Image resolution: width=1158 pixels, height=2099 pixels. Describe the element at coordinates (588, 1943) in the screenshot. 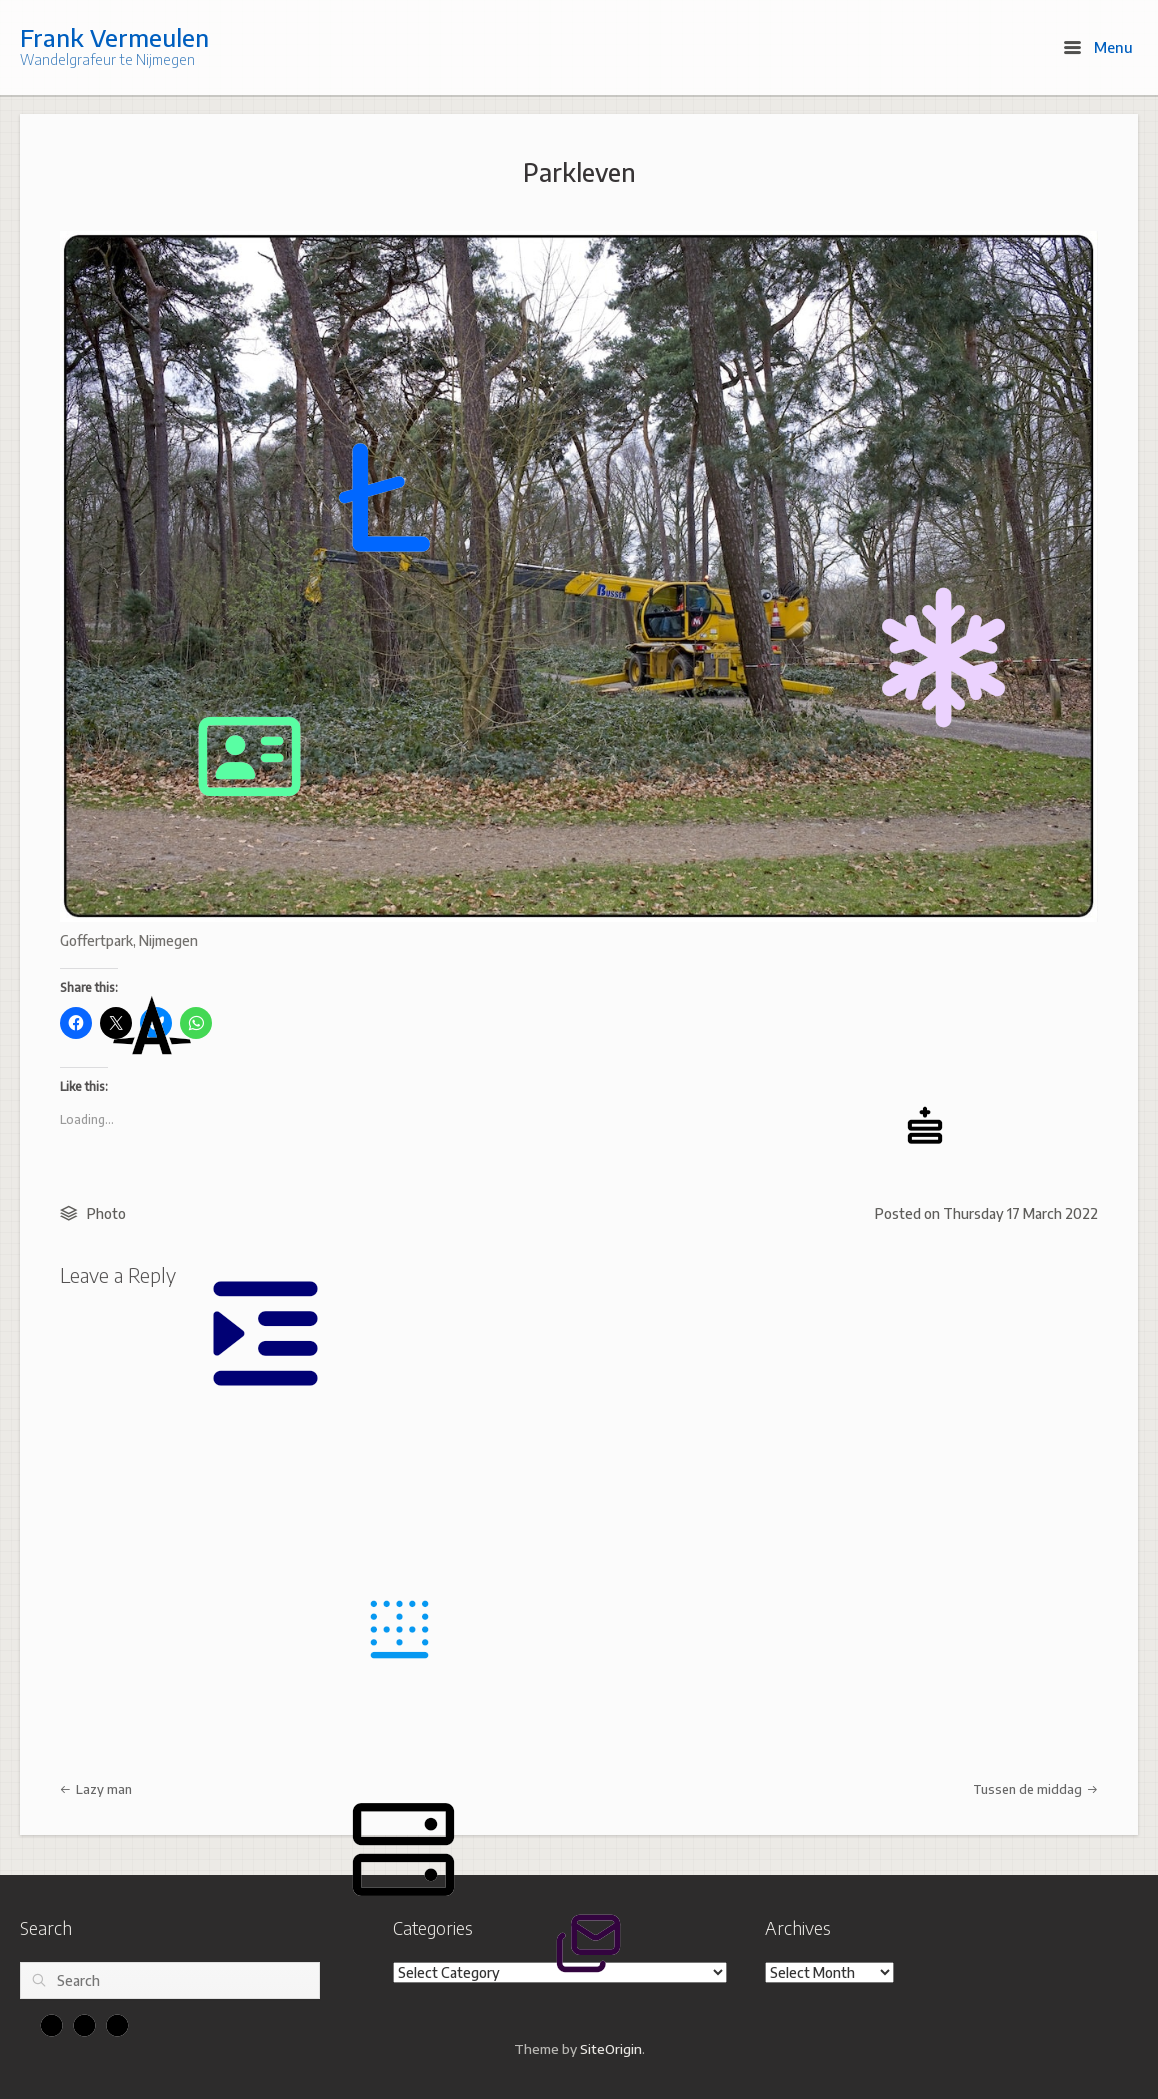

I see `view all emails in inbox` at that location.